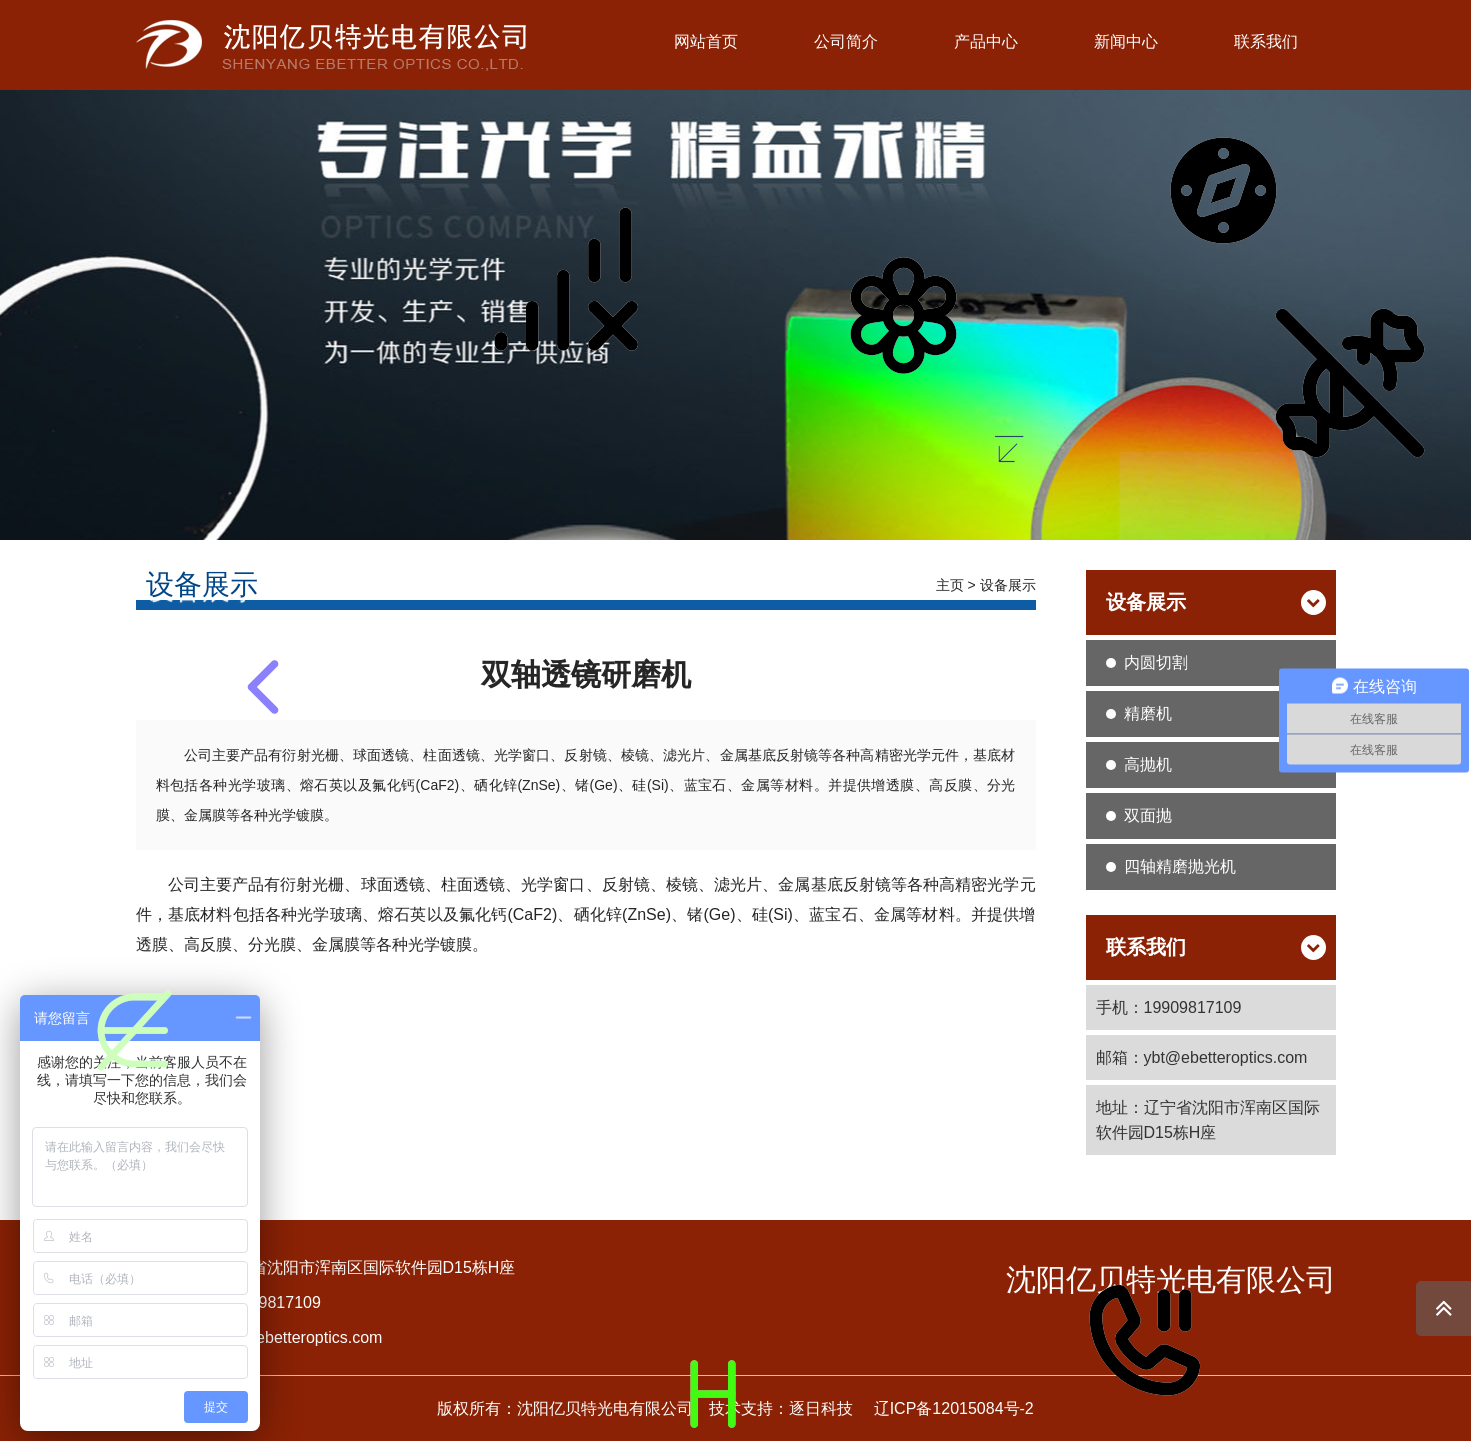 The height and width of the screenshot is (1441, 1471). I want to click on go back to the previous screen, so click(263, 687).